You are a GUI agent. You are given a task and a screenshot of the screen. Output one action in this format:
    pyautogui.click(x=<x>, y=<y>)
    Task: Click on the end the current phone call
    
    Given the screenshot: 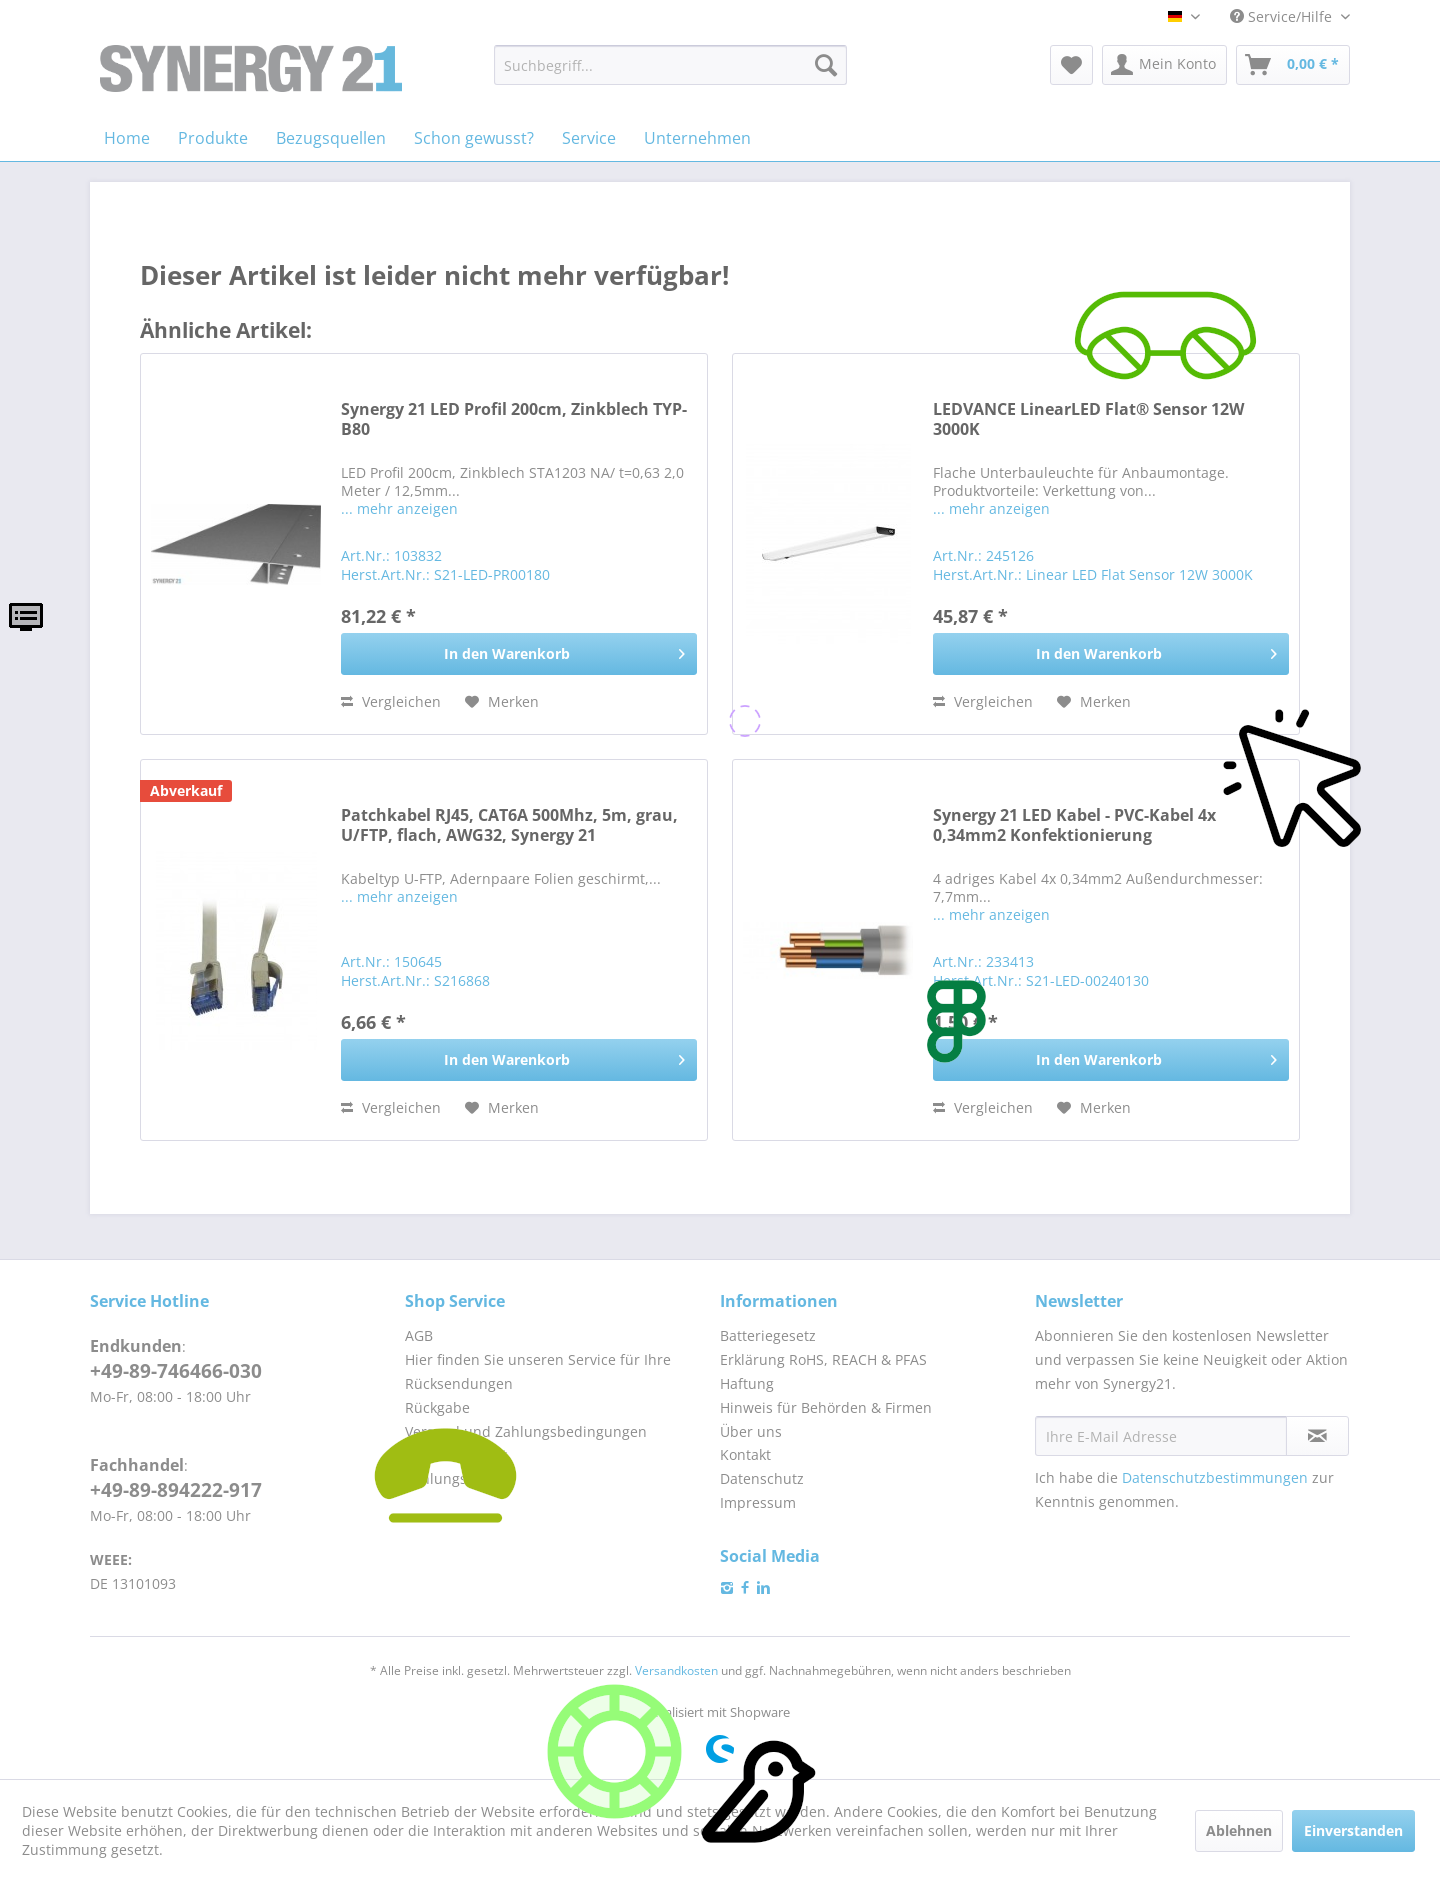 What is the action you would take?
    pyautogui.click(x=445, y=1475)
    